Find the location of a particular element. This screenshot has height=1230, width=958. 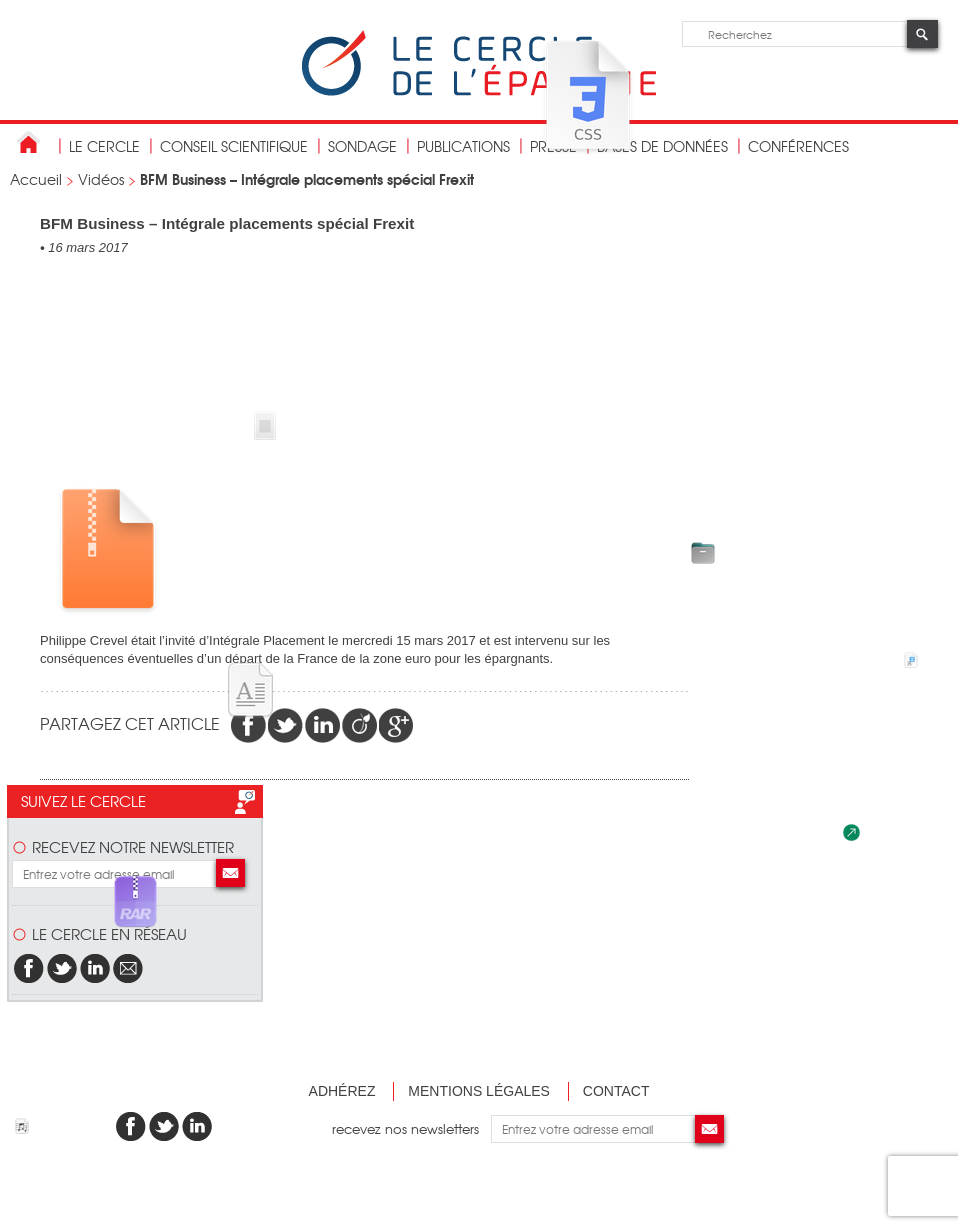

open a text template file is located at coordinates (265, 426).